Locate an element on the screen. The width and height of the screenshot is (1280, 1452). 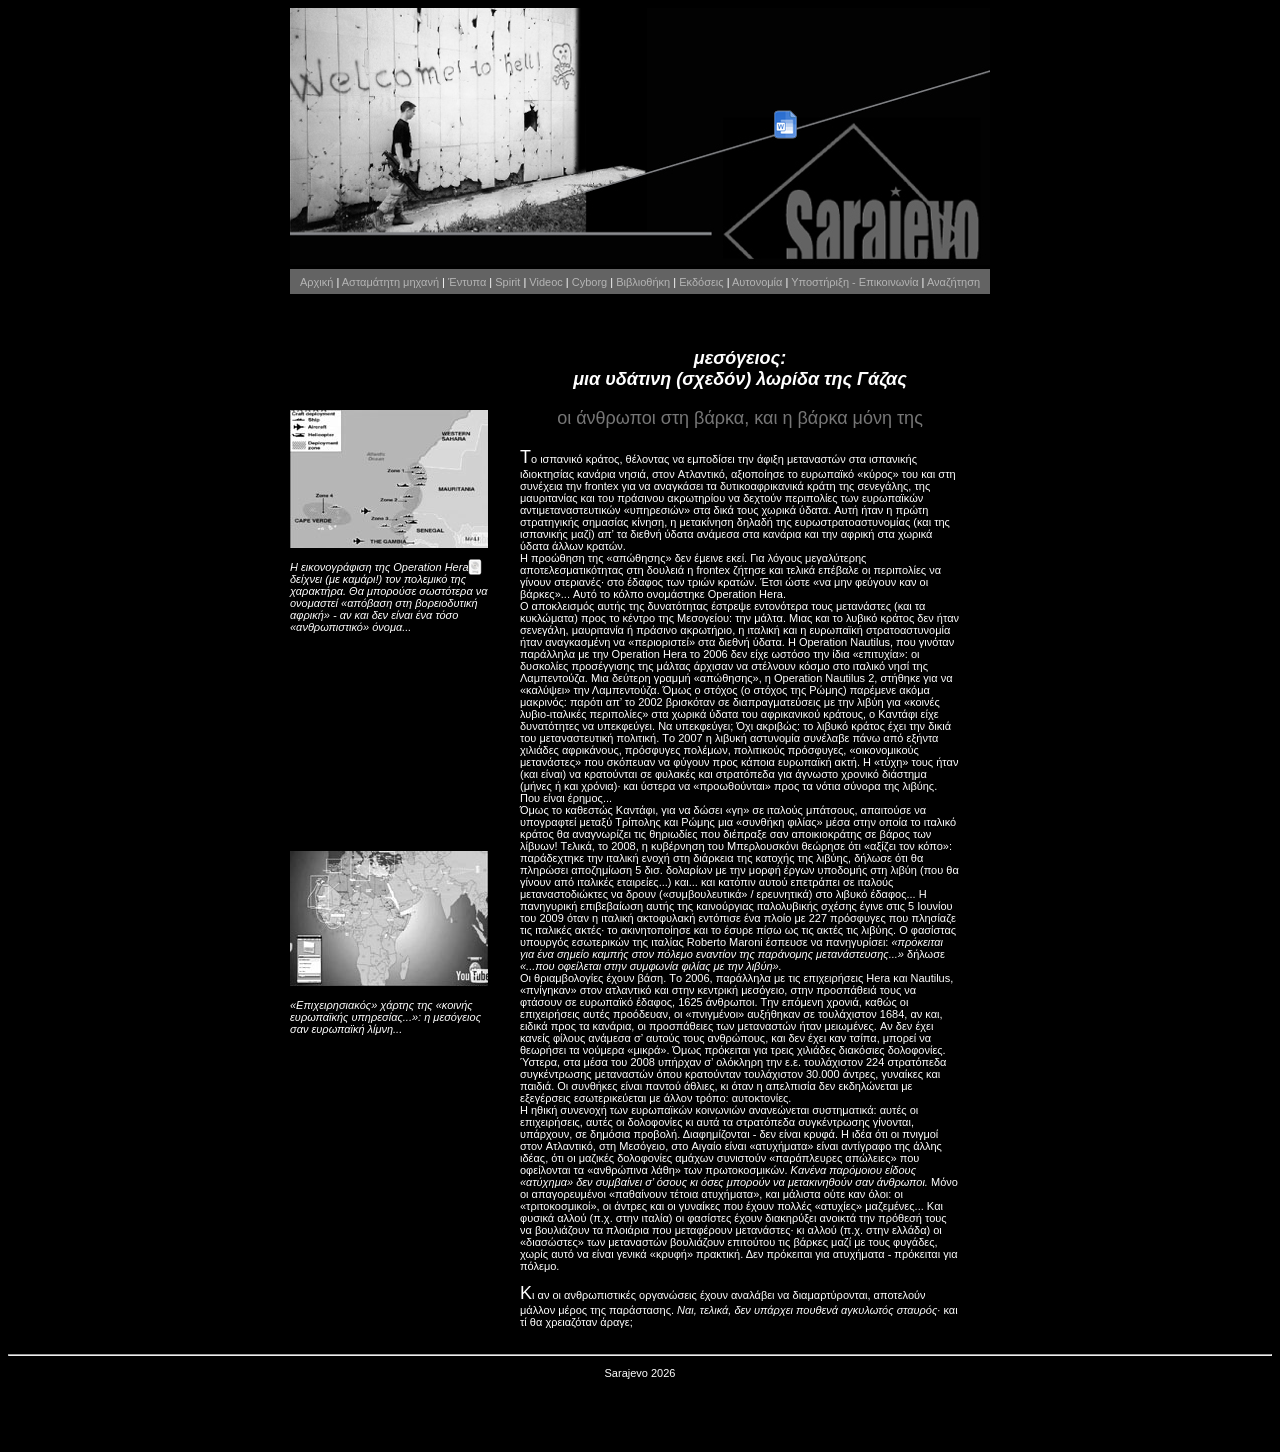
raw disk image file type indicator is located at coordinates (475, 567).